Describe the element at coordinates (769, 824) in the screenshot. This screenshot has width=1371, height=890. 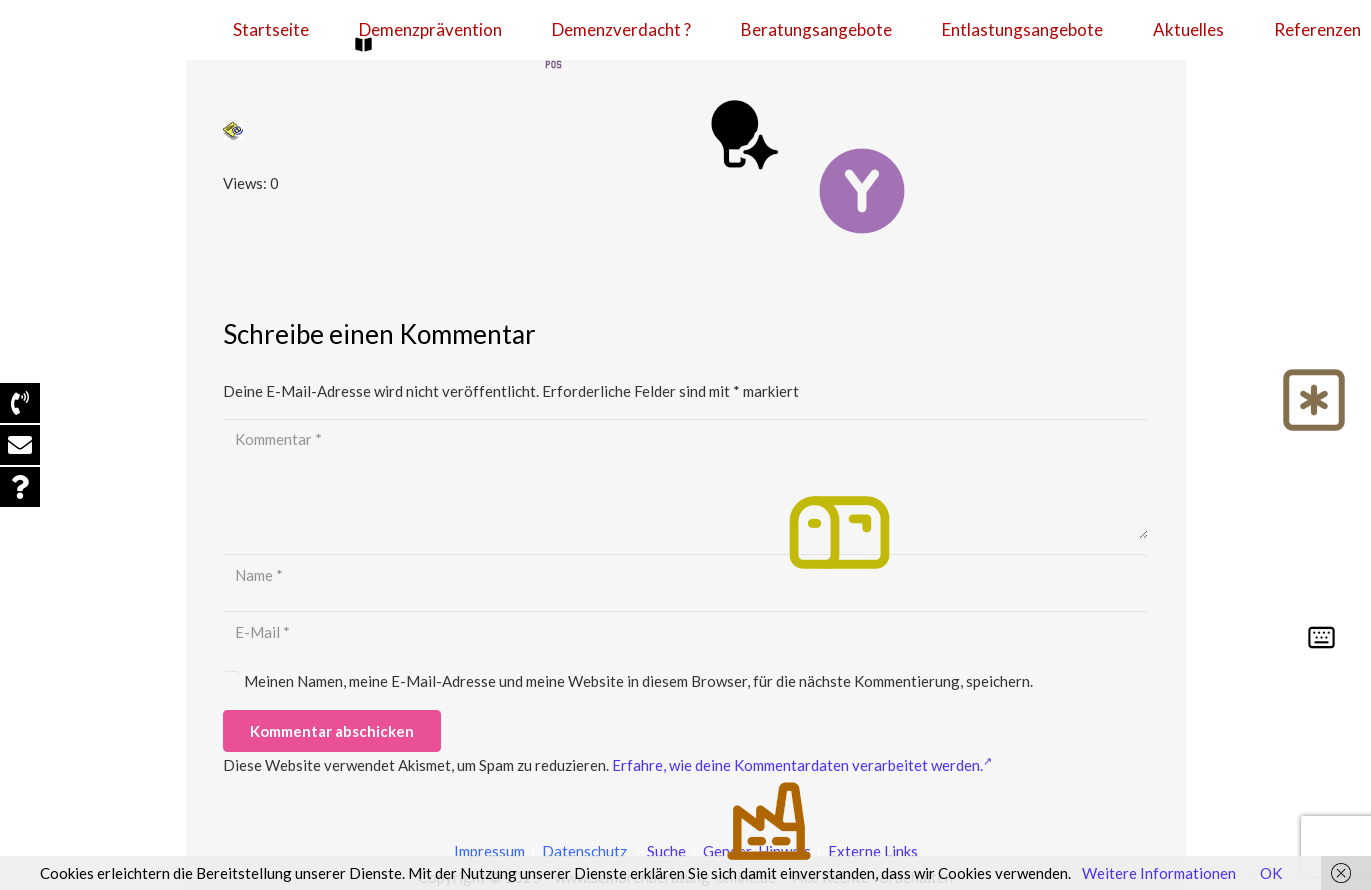
I see `view manufacturing or production settings` at that location.